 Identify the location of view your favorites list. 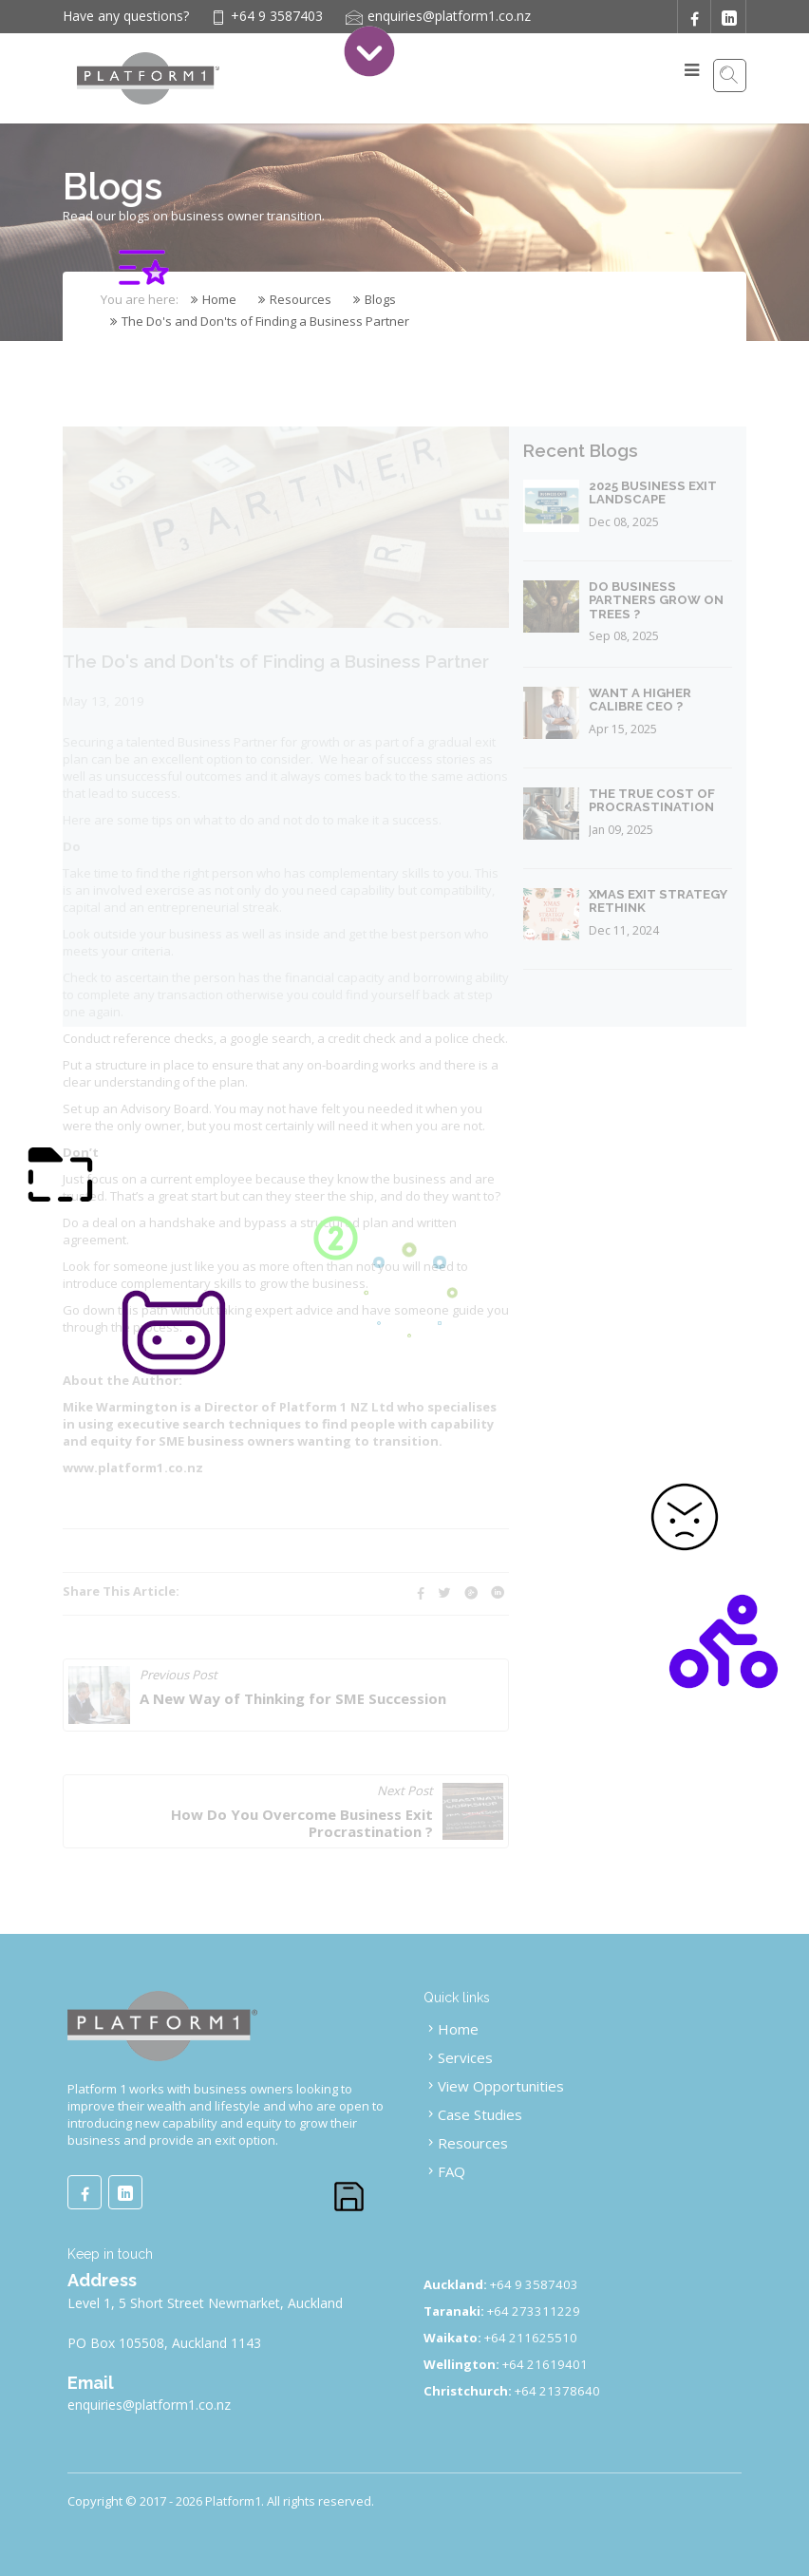
(141, 267).